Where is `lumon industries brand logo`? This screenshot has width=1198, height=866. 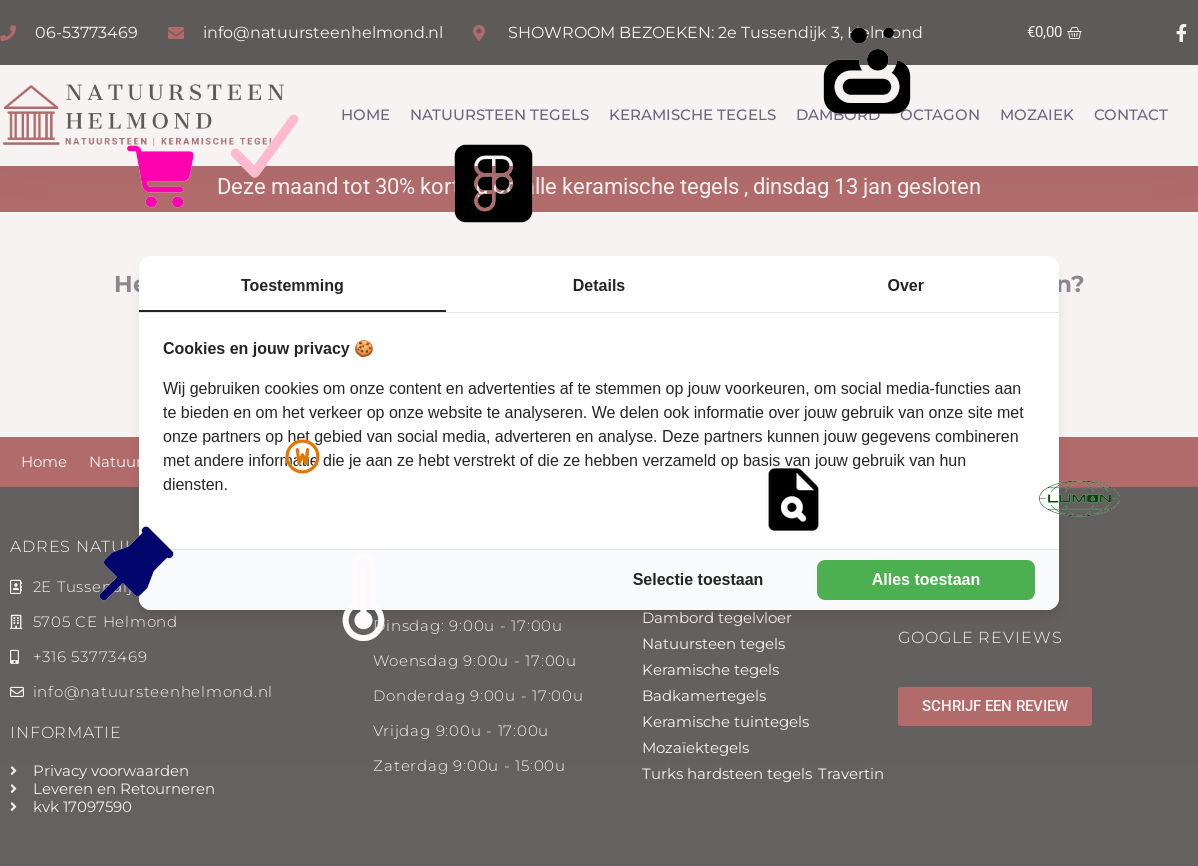
lumon industries brand logo is located at coordinates (1079, 498).